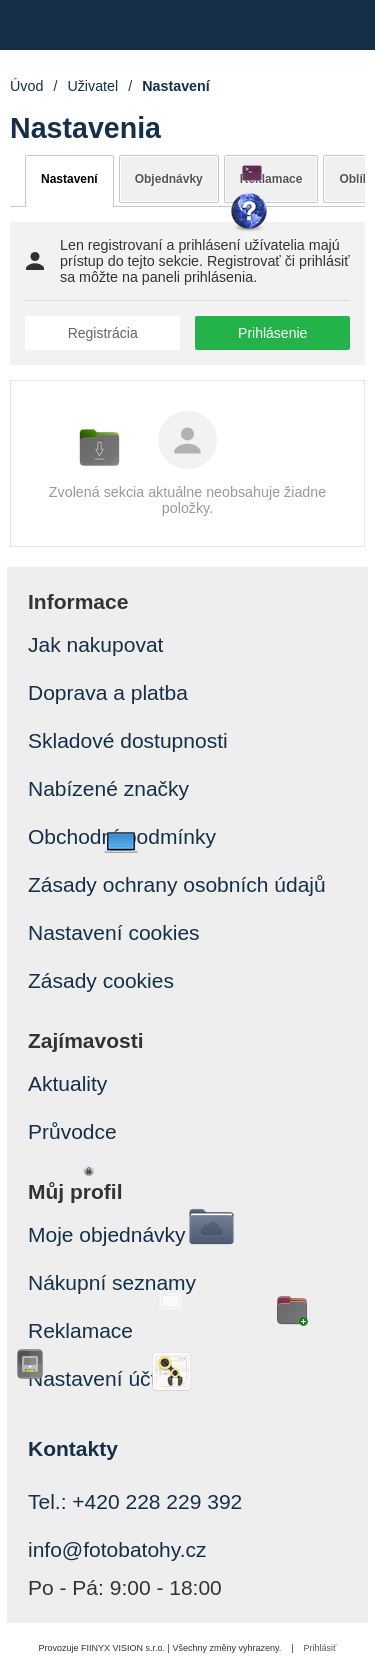  Describe the element at coordinates (252, 173) in the screenshot. I see `open terminal application` at that location.